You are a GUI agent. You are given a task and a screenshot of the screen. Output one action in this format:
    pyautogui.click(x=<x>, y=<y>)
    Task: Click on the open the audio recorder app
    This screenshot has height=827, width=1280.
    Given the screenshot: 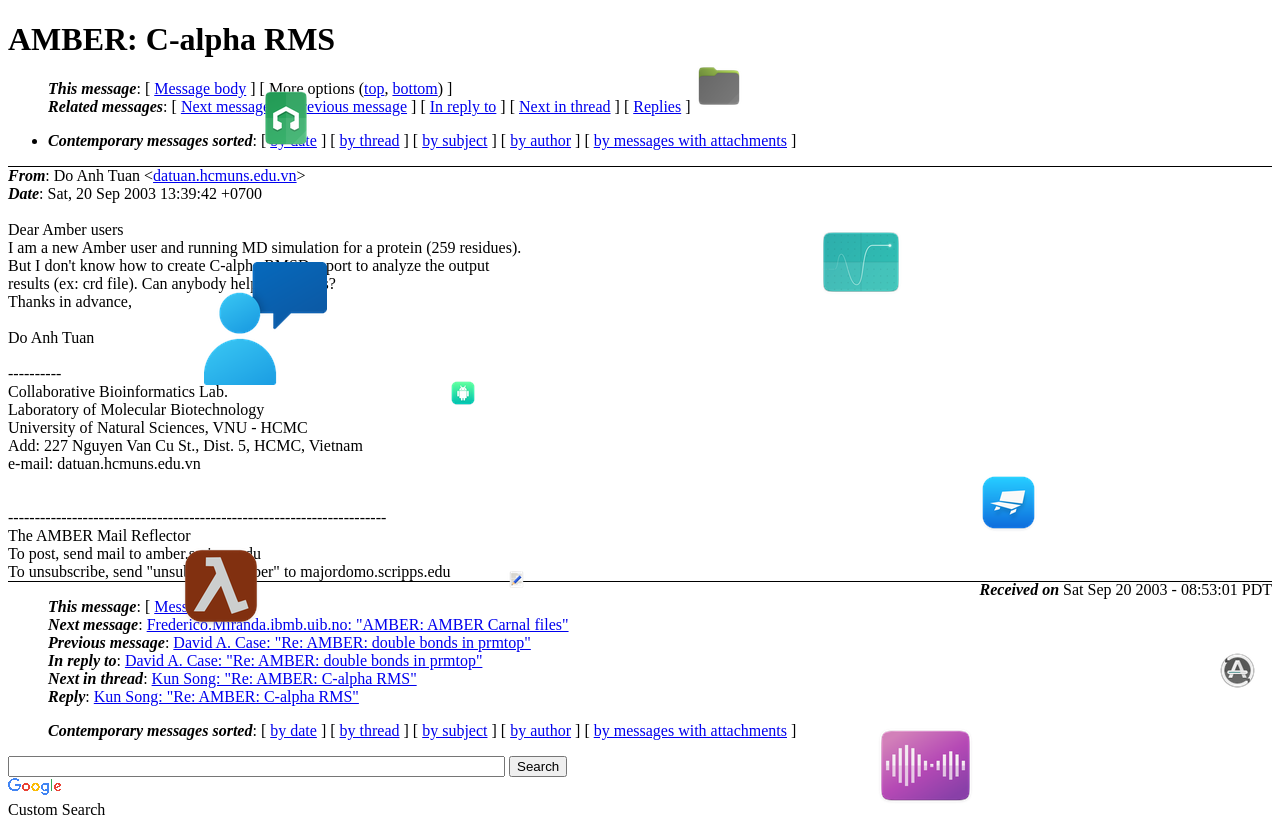 What is the action you would take?
    pyautogui.click(x=925, y=765)
    